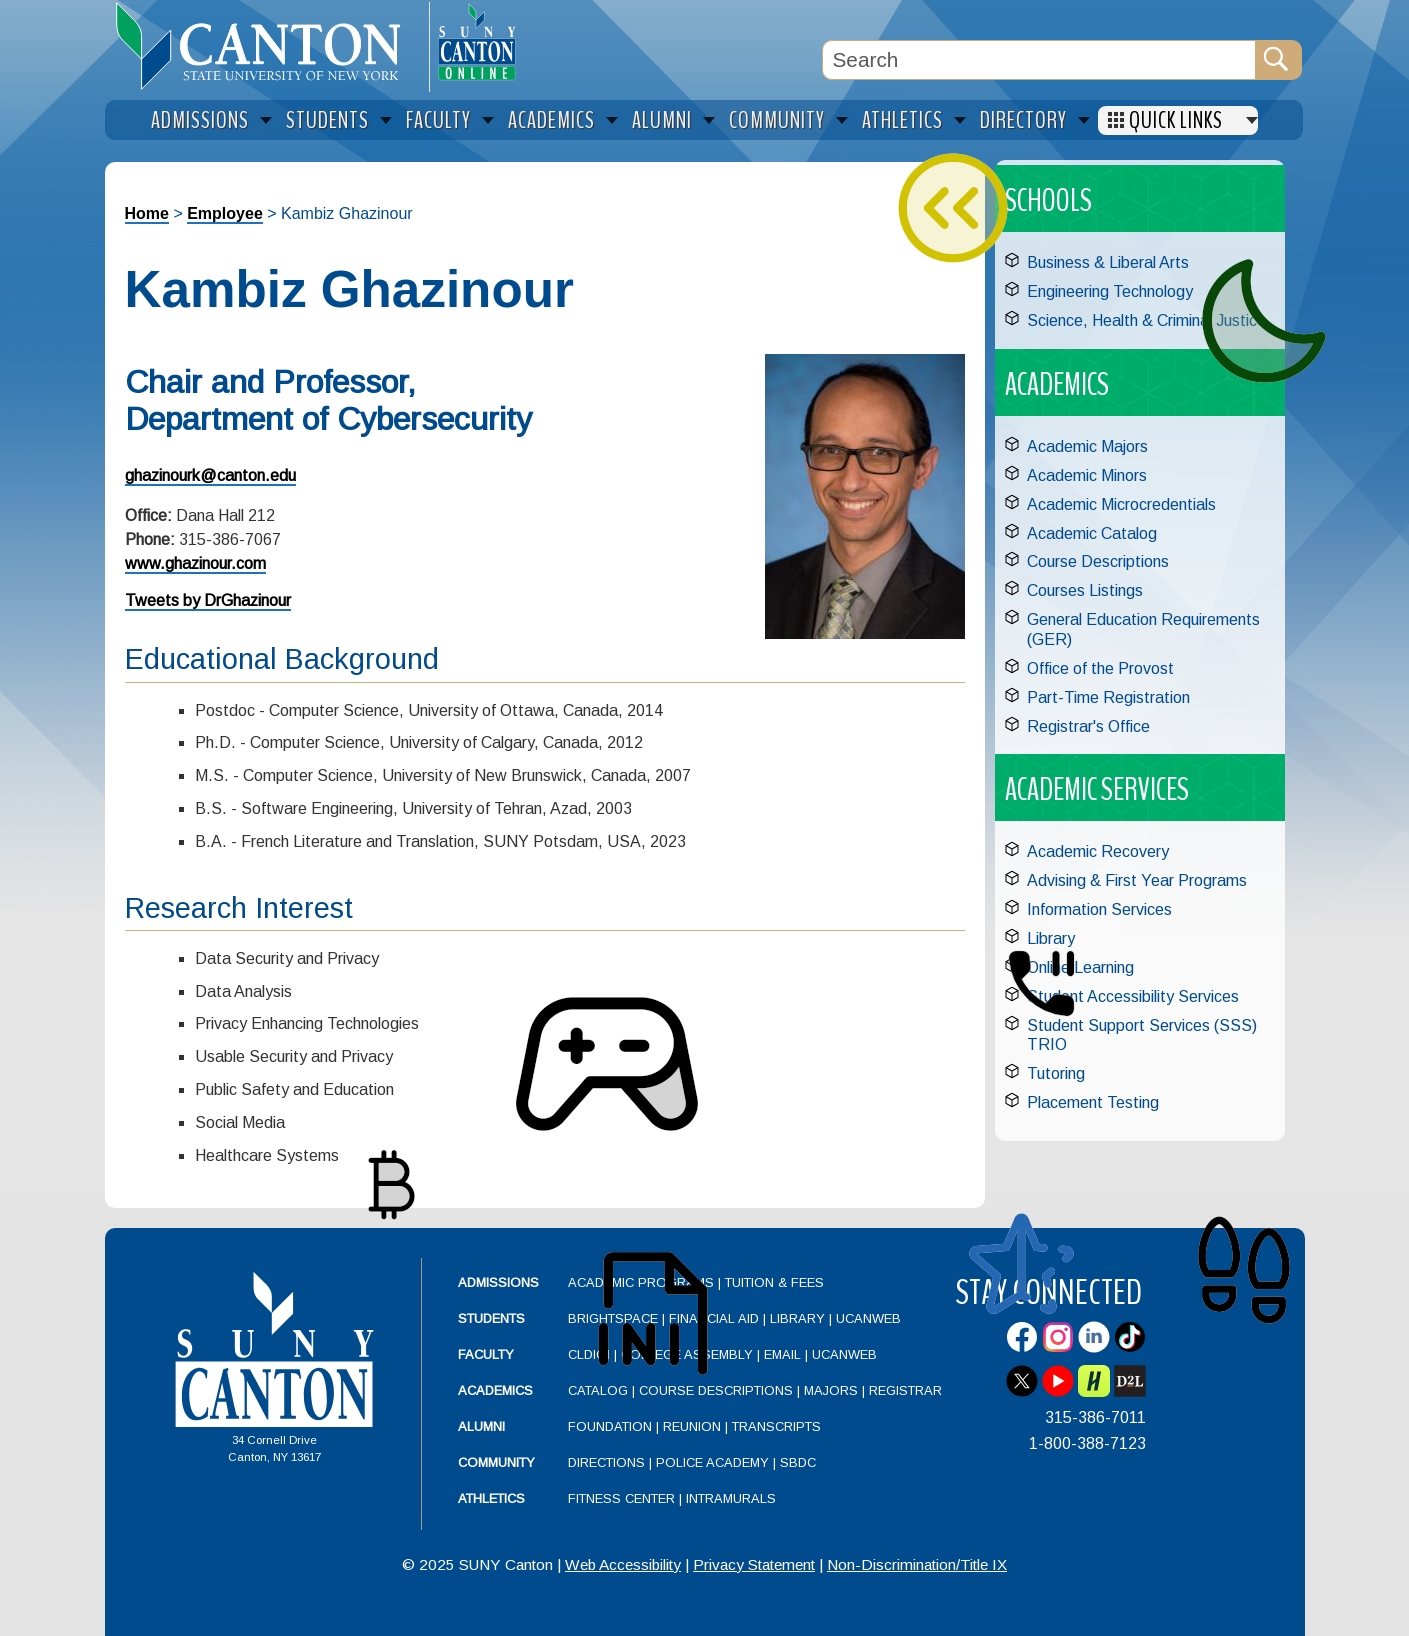 The width and height of the screenshot is (1409, 1636). What do you see at coordinates (1260, 324) in the screenshot?
I see `toggle dark mode or night theme` at bounding box center [1260, 324].